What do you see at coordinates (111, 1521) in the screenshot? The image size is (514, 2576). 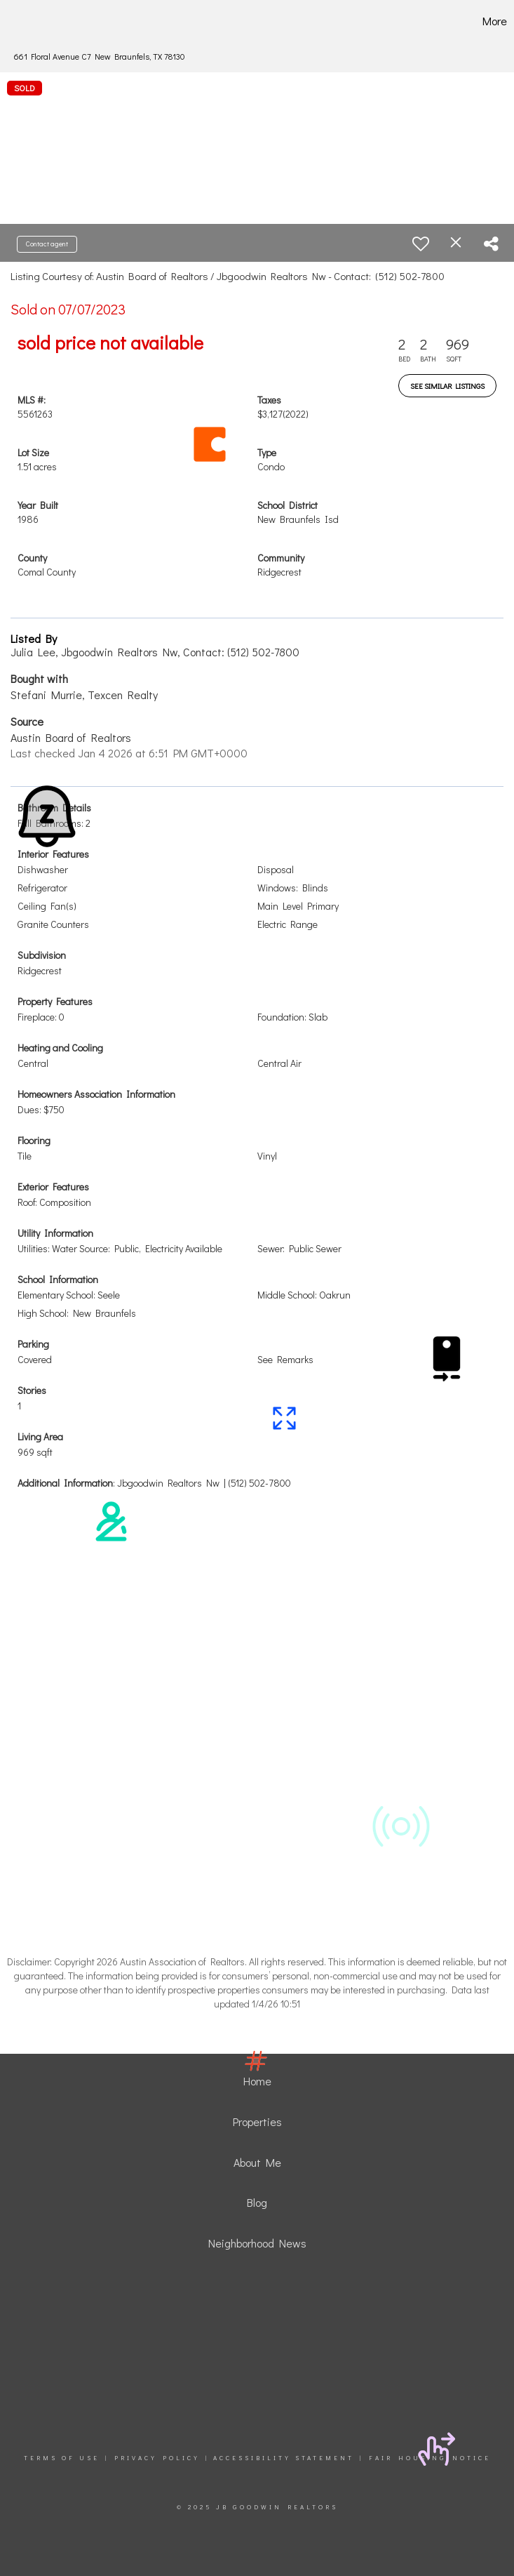 I see `fasten seatbelt reminder` at bounding box center [111, 1521].